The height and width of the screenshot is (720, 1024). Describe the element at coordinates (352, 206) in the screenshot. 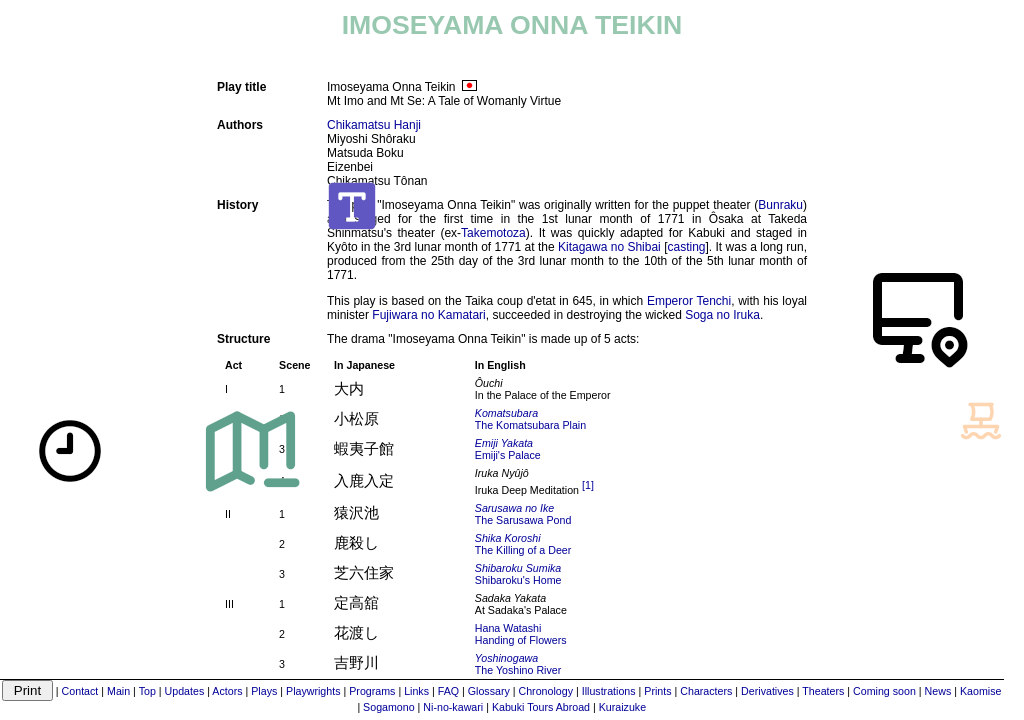

I see `format text or access text styling options` at that location.